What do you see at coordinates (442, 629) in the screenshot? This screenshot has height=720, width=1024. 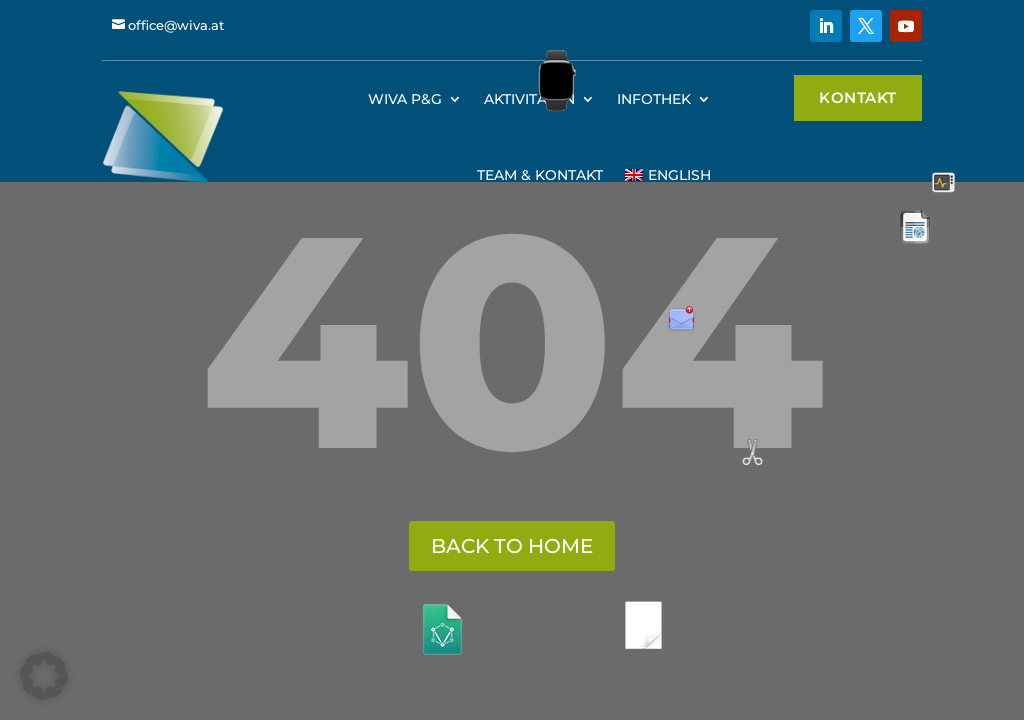 I see `a vector graphics file` at bounding box center [442, 629].